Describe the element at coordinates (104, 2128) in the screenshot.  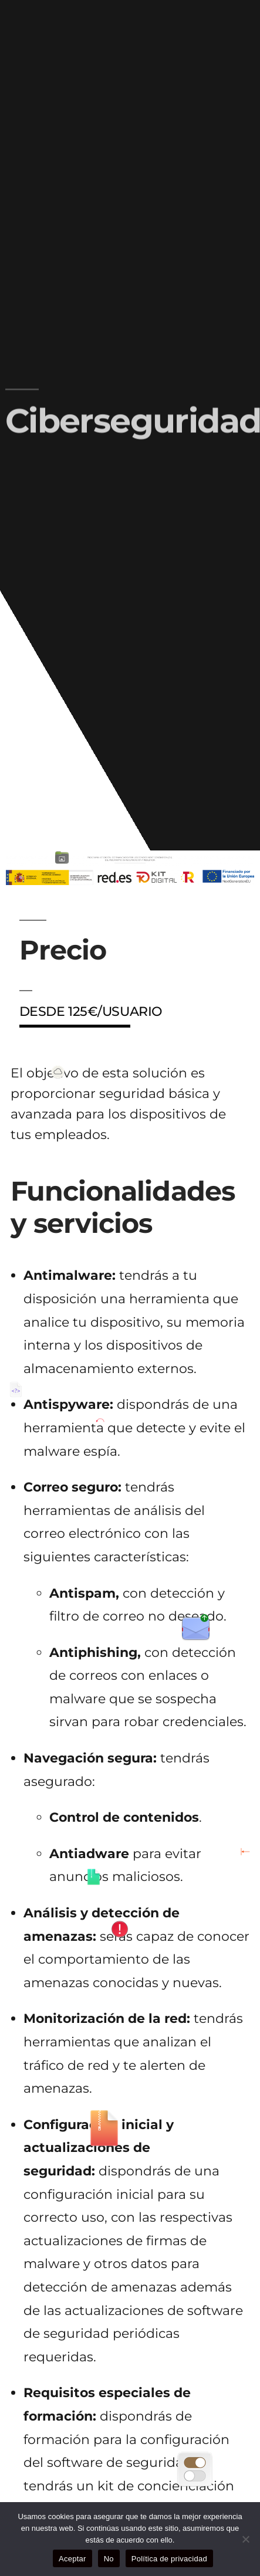
I see `a compressed tar archive file` at that location.